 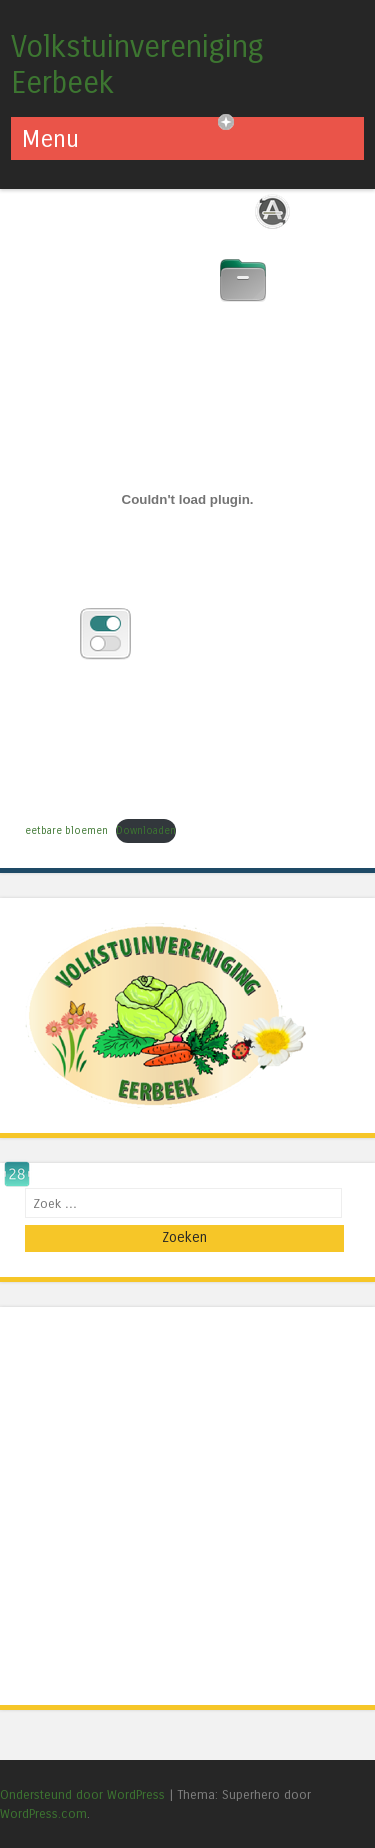 I want to click on open the file manager, so click(x=243, y=280).